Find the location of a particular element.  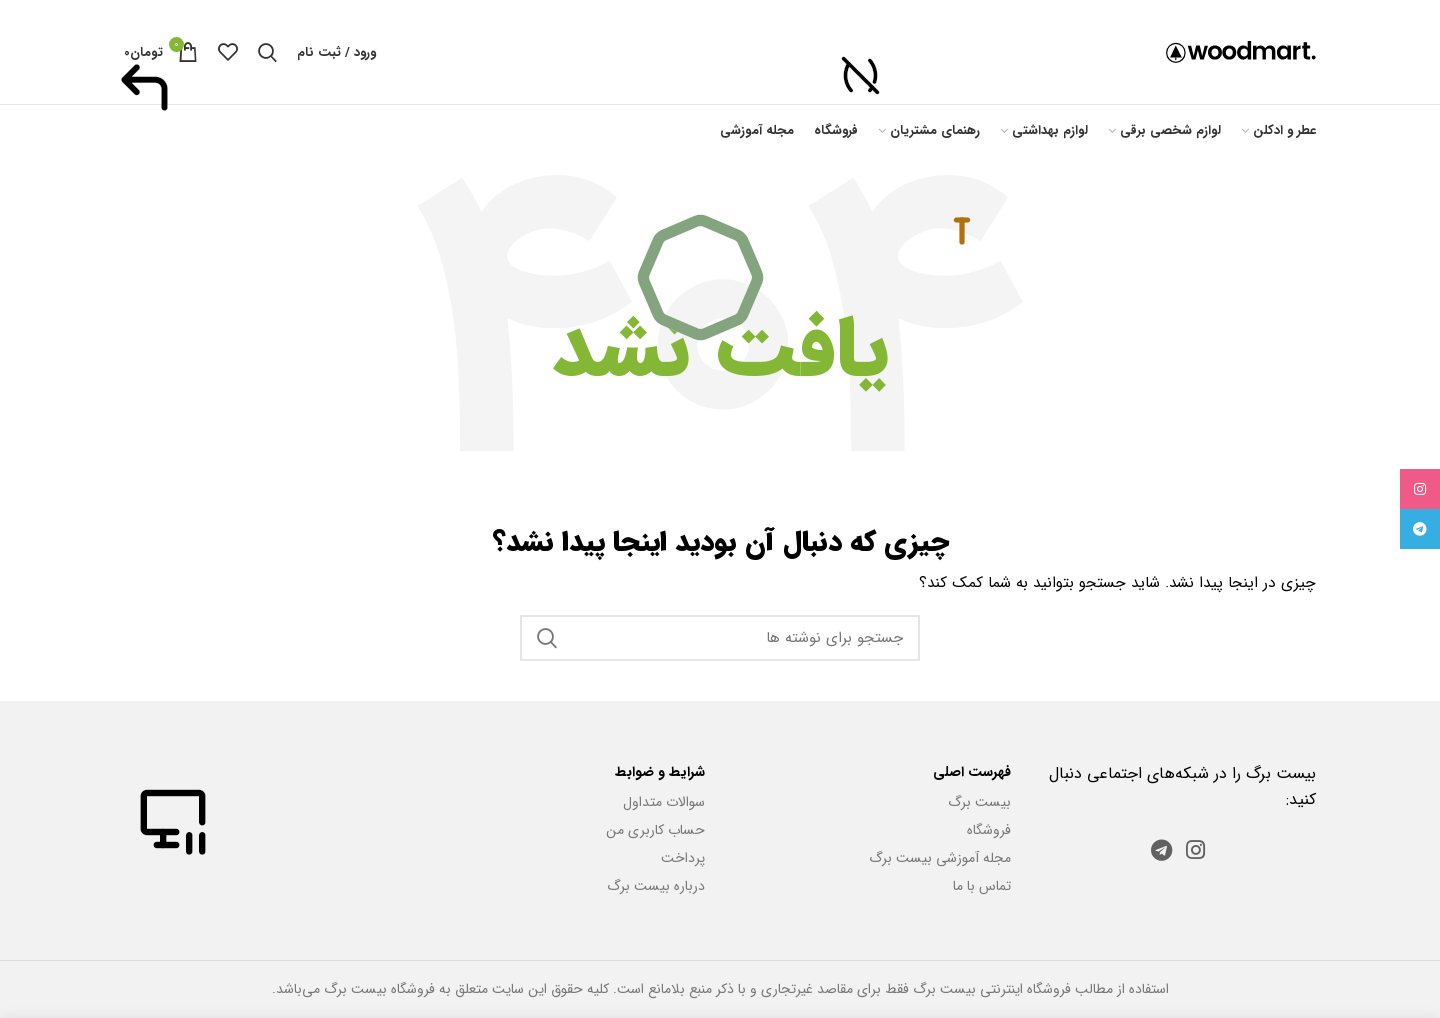

pause desktop streaming or mirroring is located at coordinates (173, 819).